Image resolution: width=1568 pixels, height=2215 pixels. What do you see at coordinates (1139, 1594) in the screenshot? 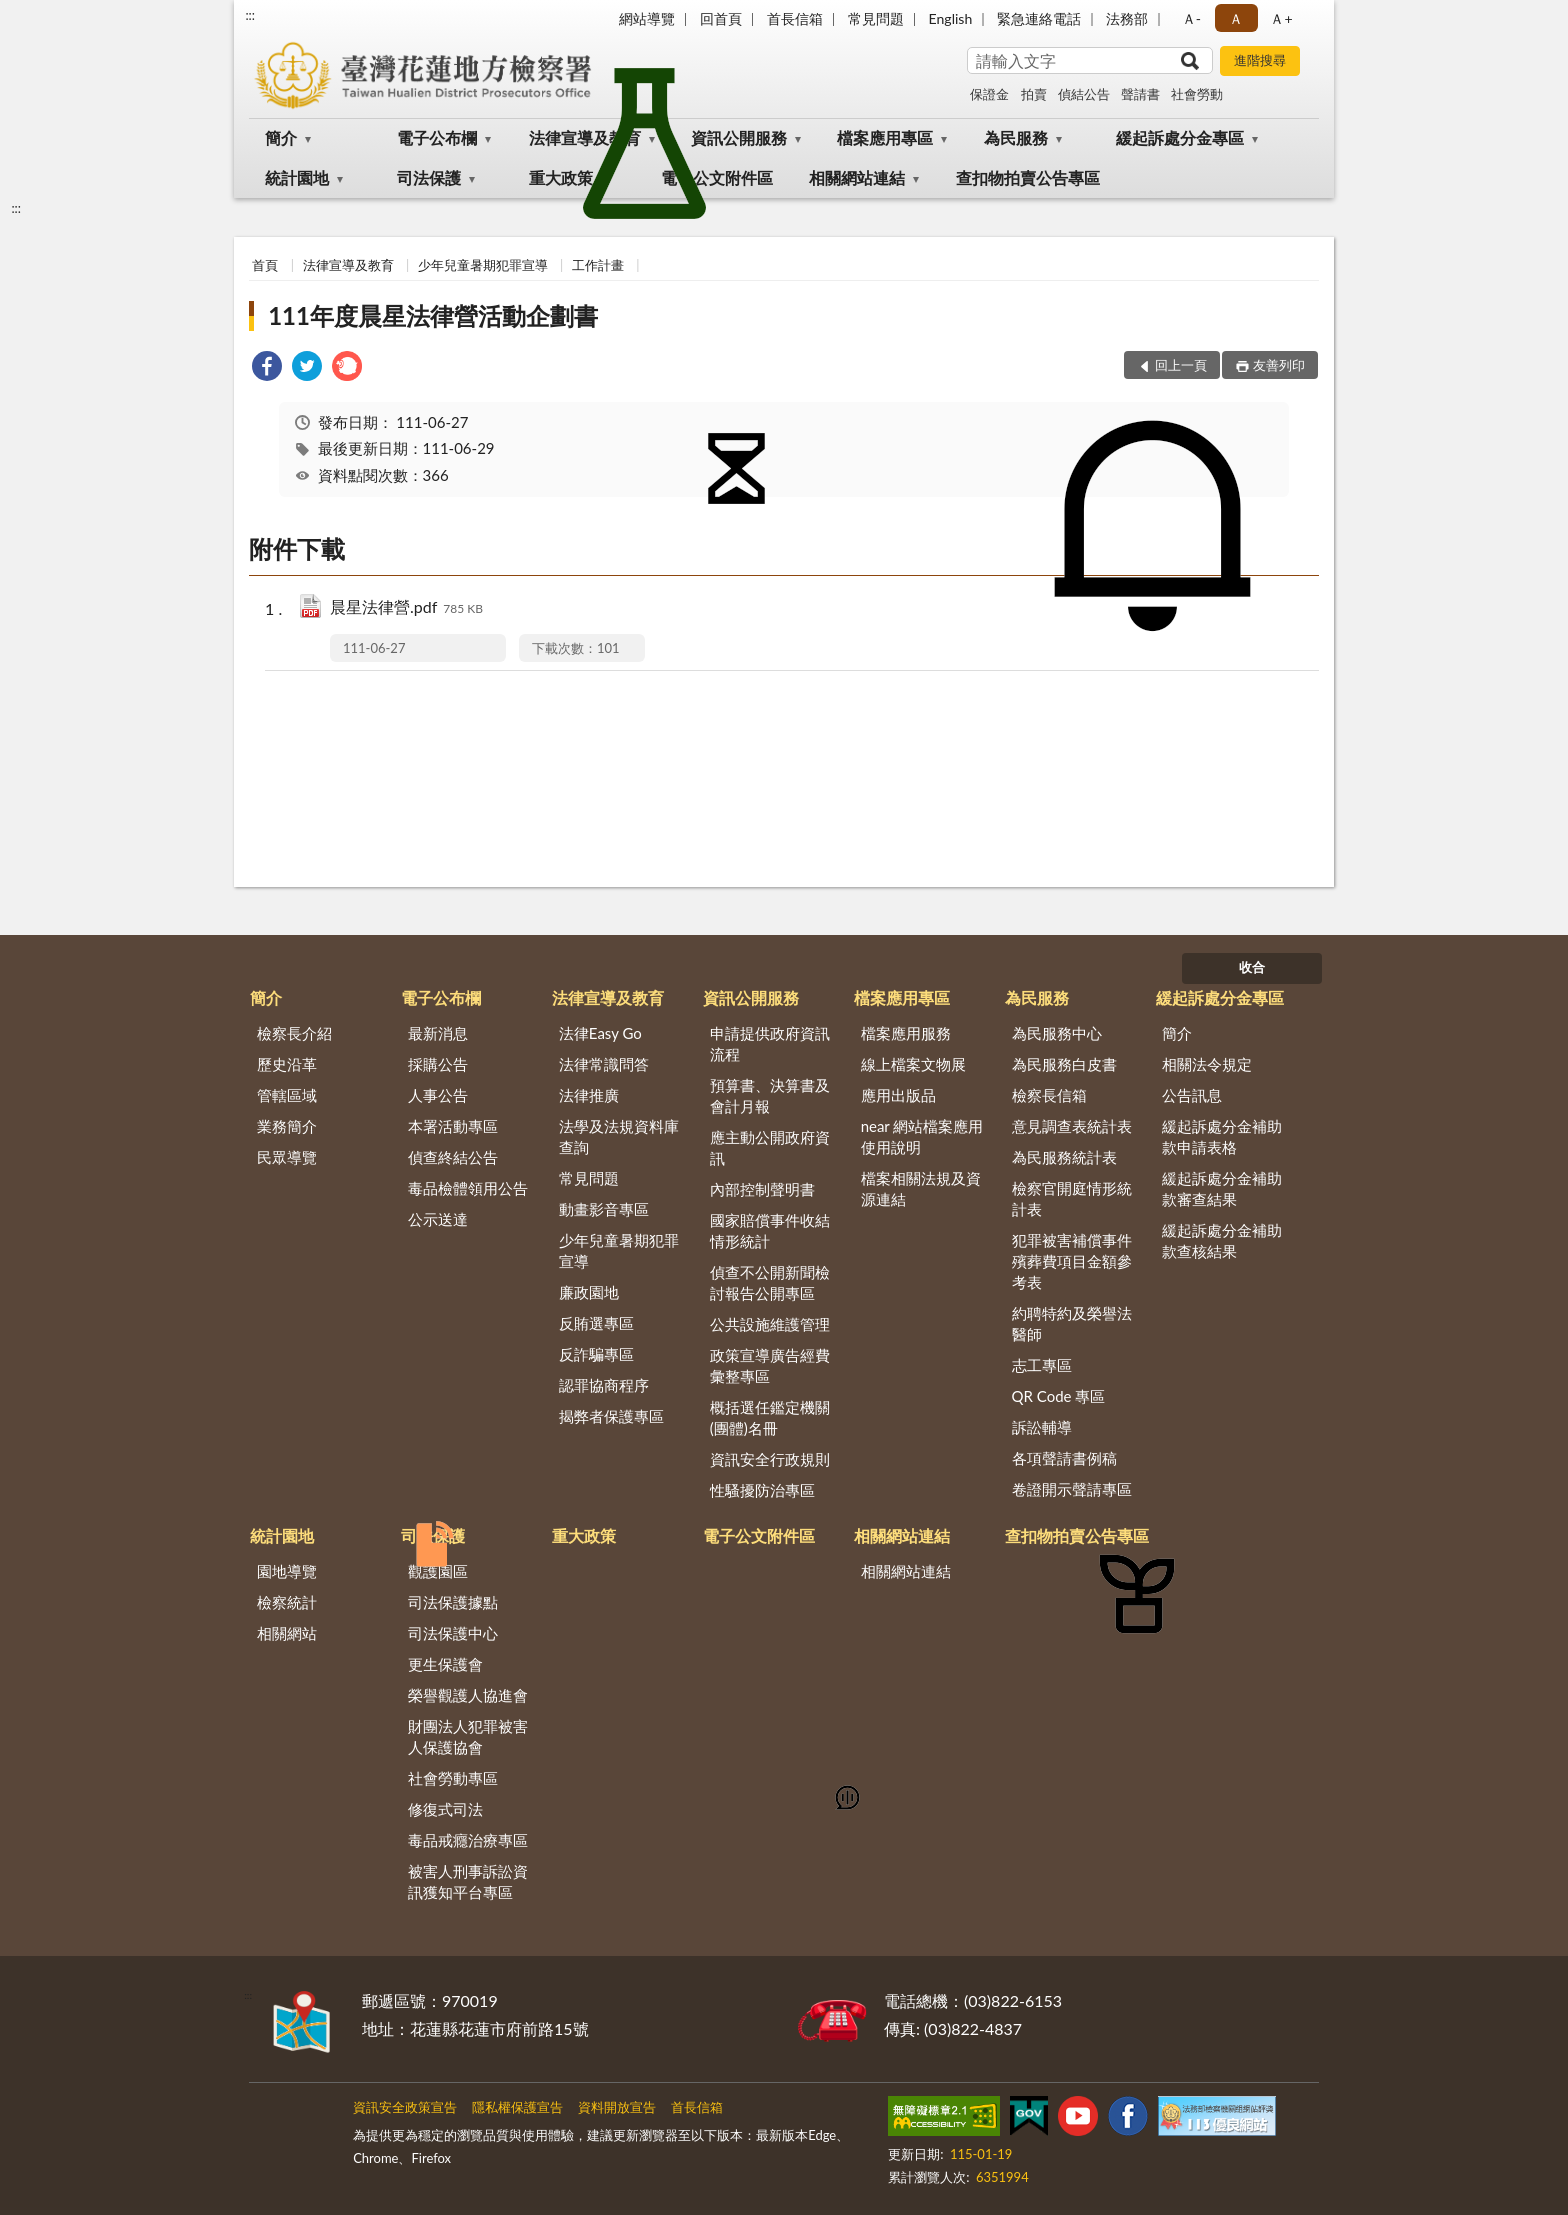
I see `access plant care or gardening features` at bounding box center [1139, 1594].